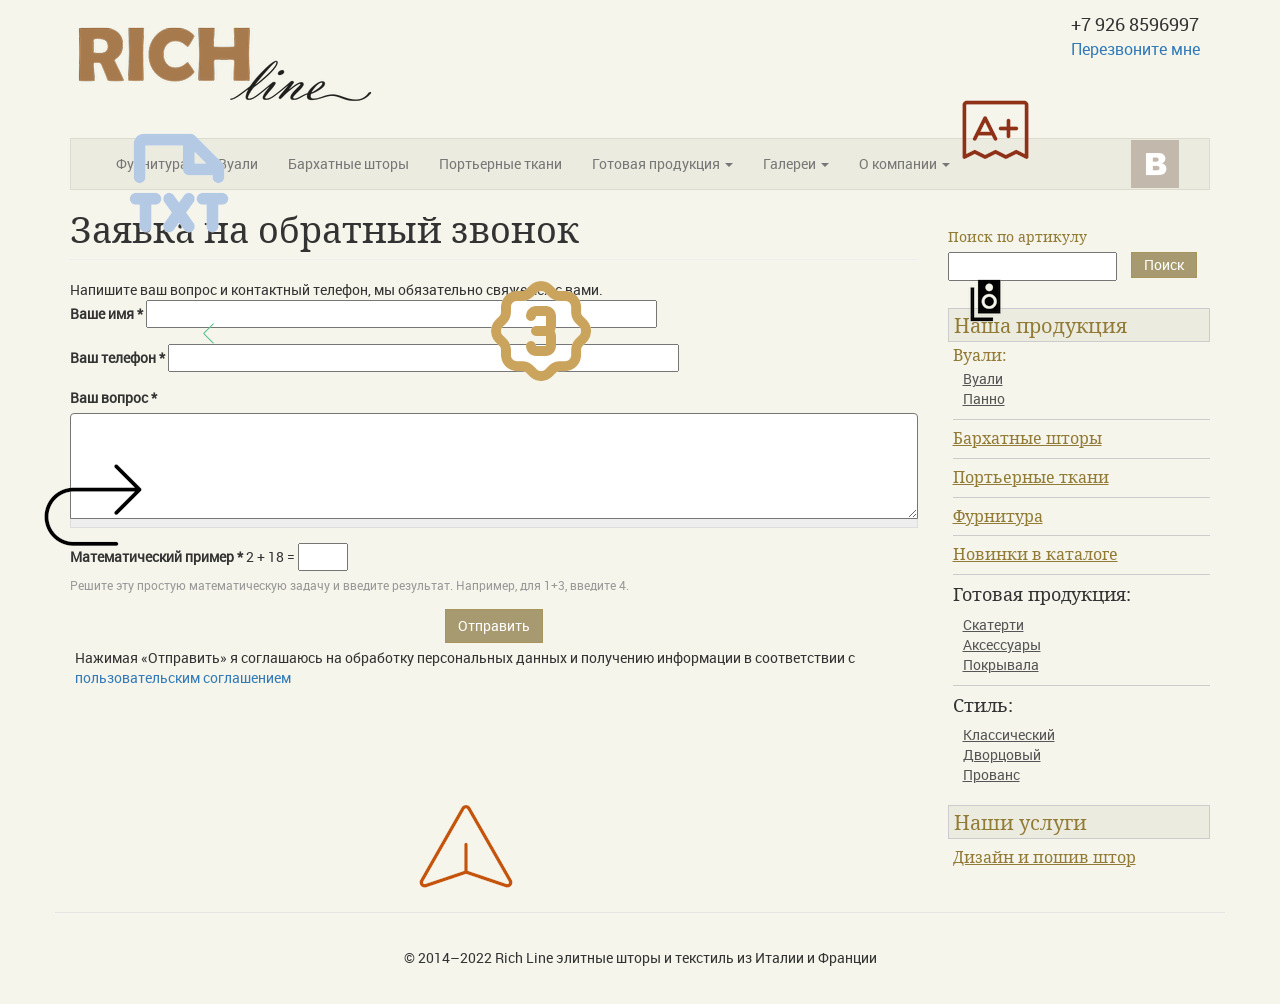 The width and height of the screenshot is (1280, 1004). What do you see at coordinates (985, 300) in the screenshot?
I see `manage connected speaker devices` at bounding box center [985, 300].